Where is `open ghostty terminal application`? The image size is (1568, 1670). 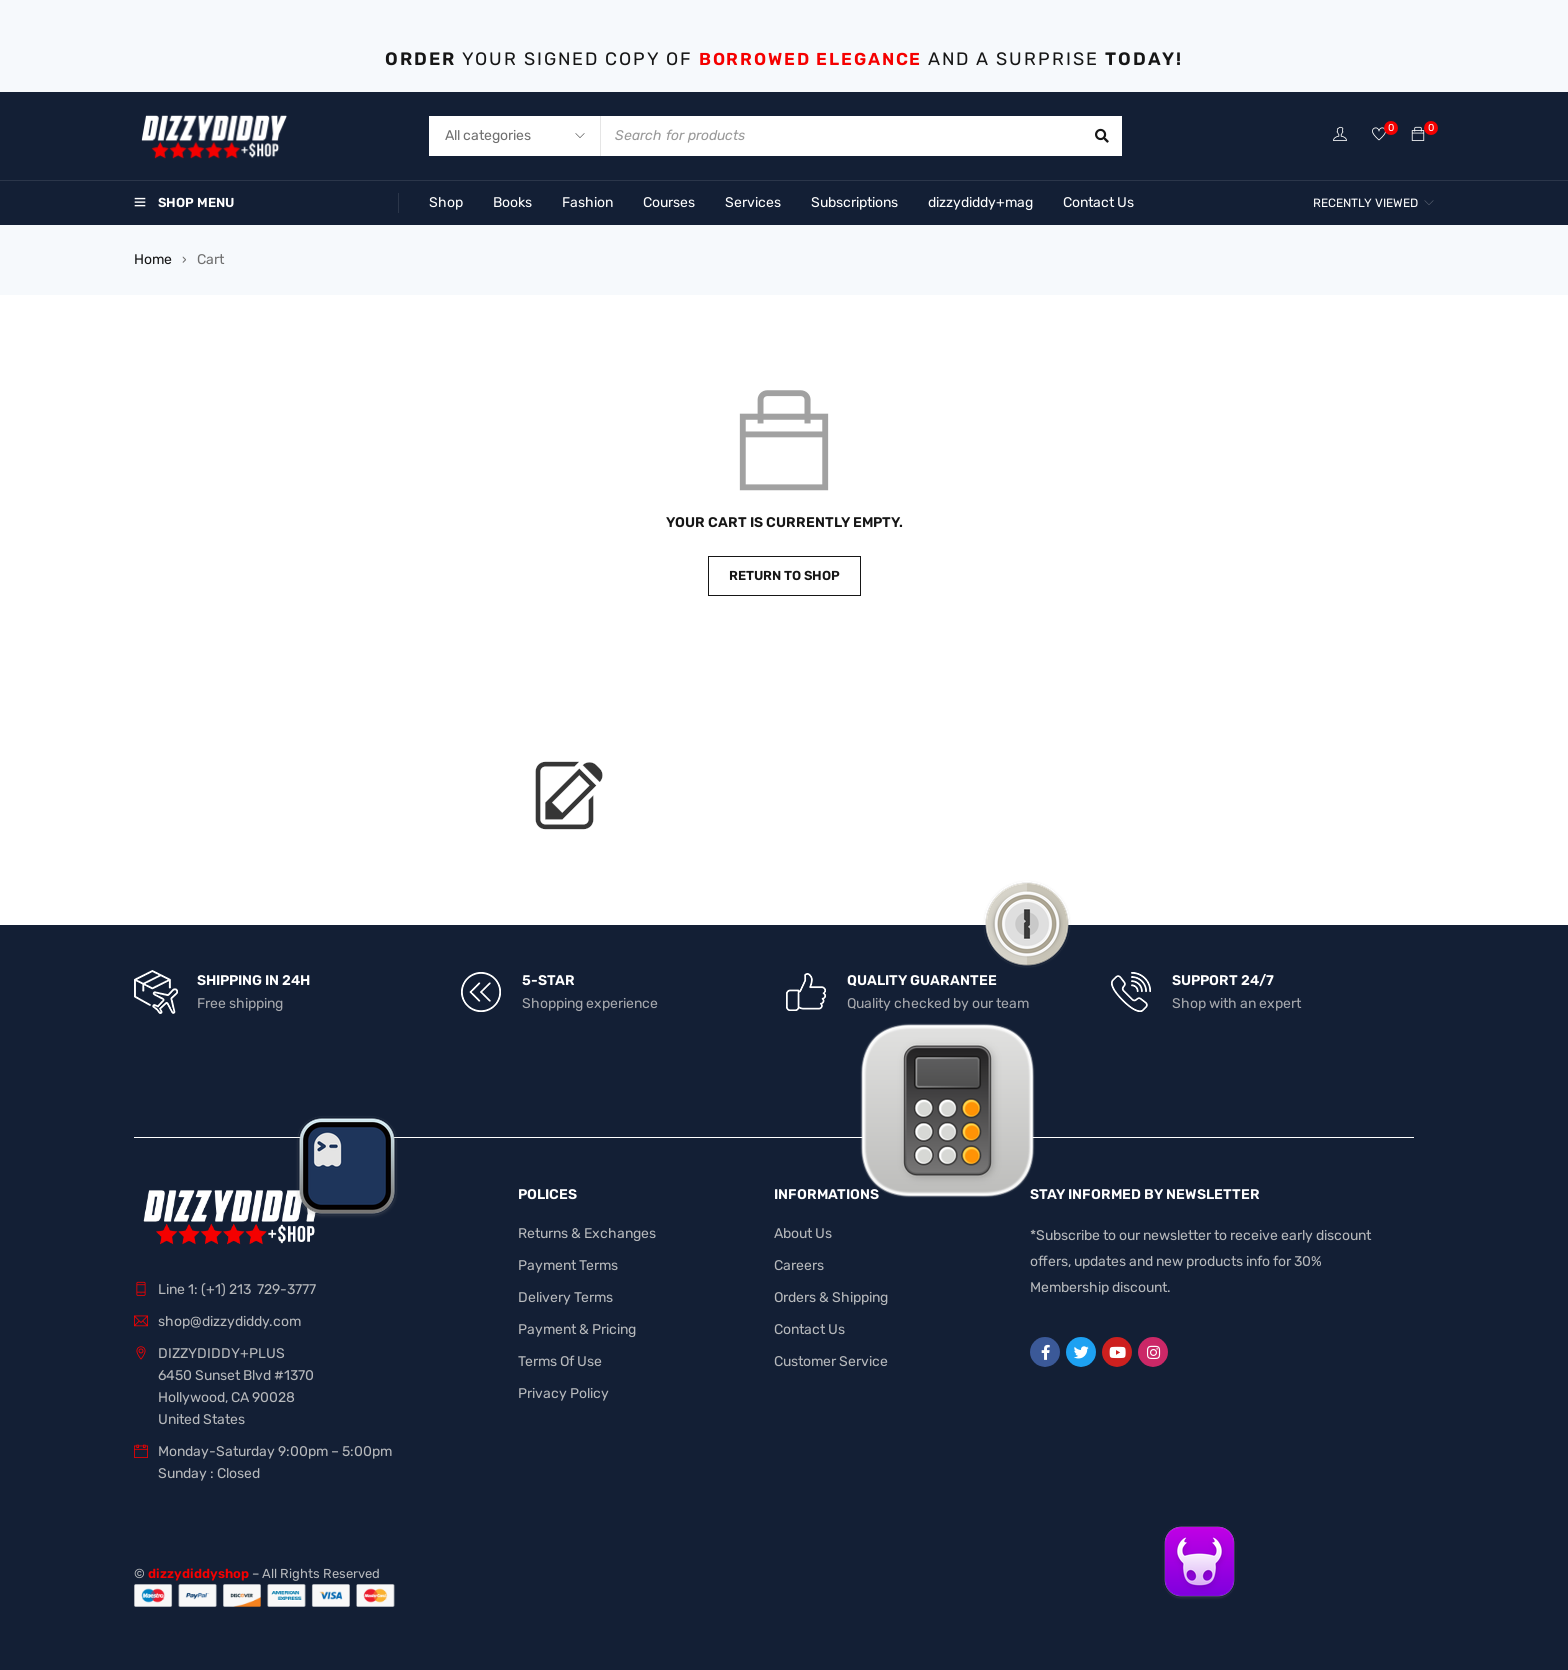
open ghostty terminal application is located at coordinates (347, 1166).